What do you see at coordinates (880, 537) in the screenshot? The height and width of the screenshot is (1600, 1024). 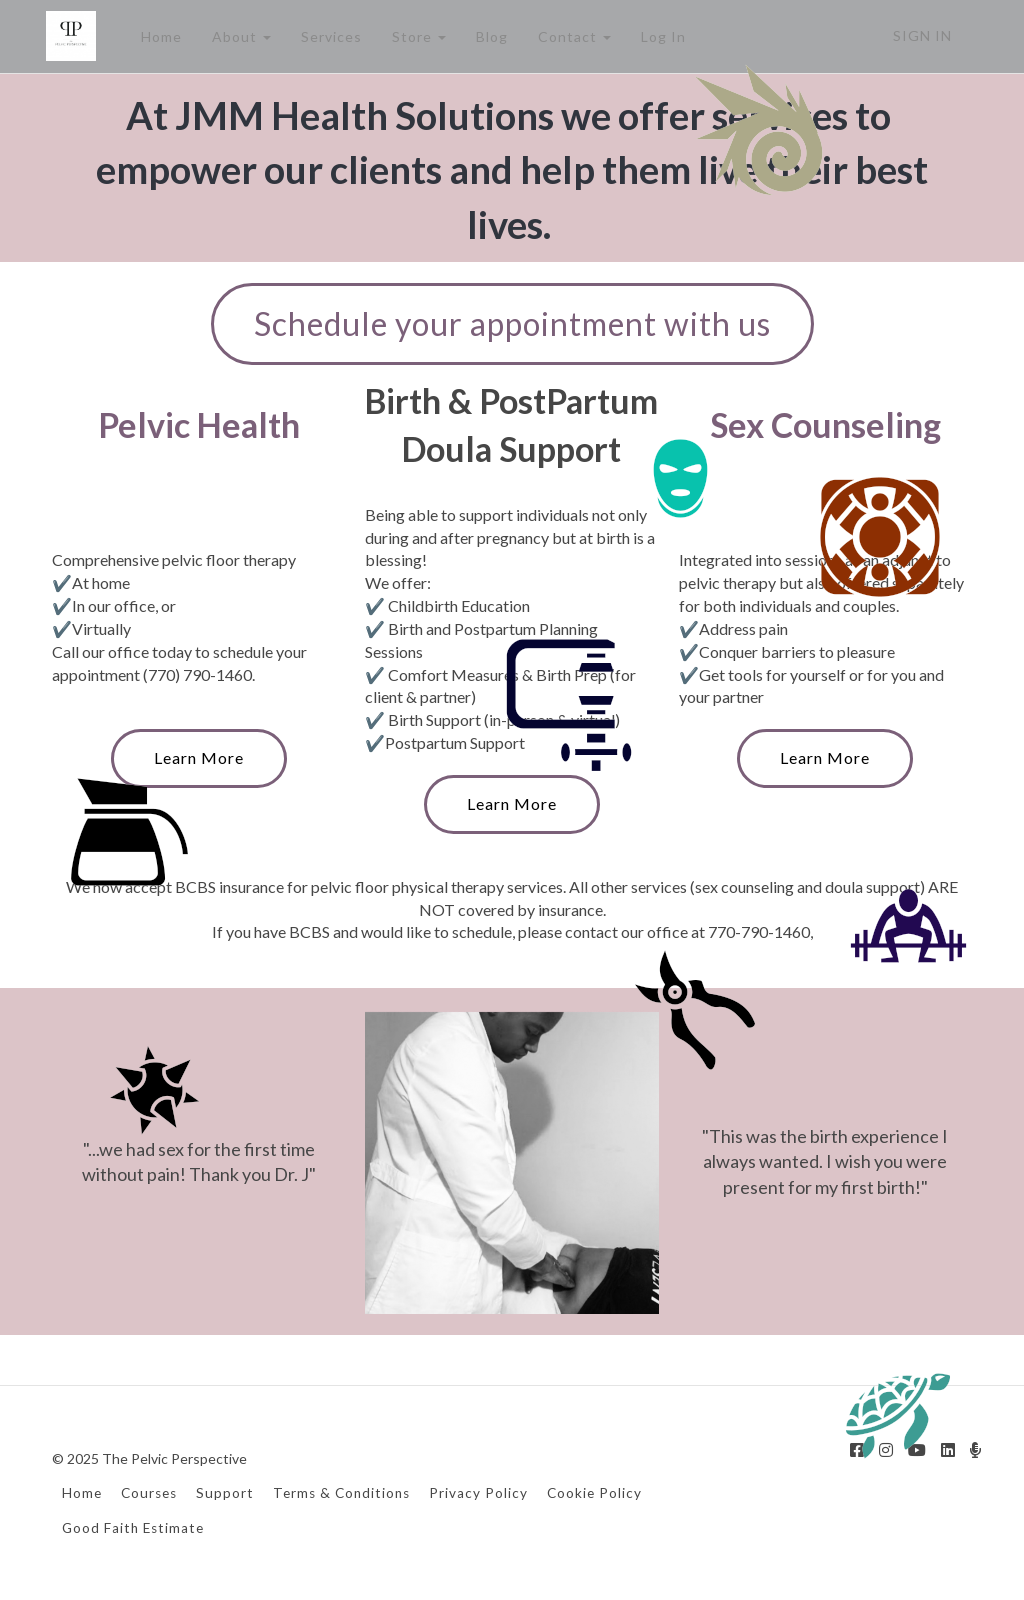 I see `abstract game achievement or badge icon` at bounding box center [880, 537].